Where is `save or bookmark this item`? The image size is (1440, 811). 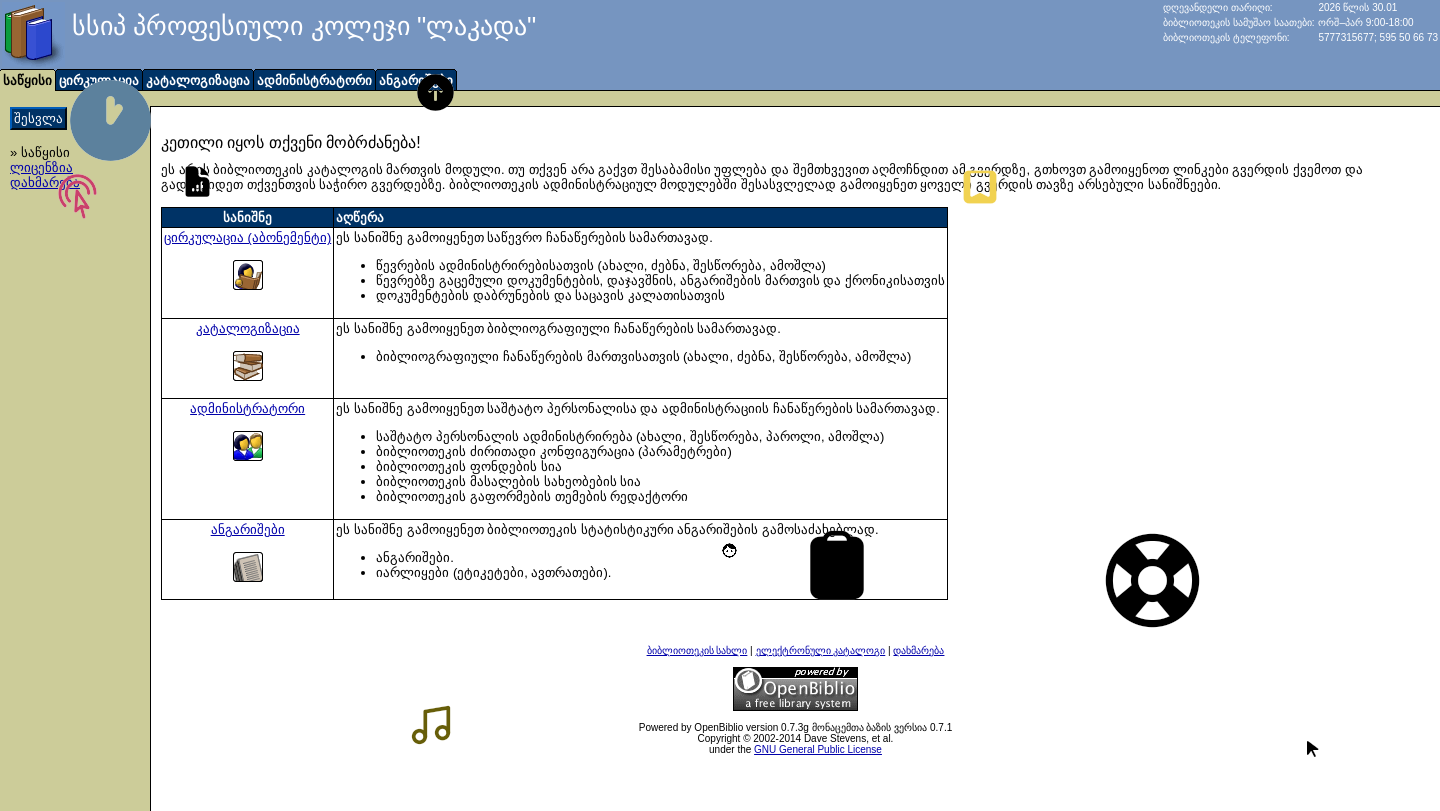
save or bookmark this item is located at coordinates (980, 187).